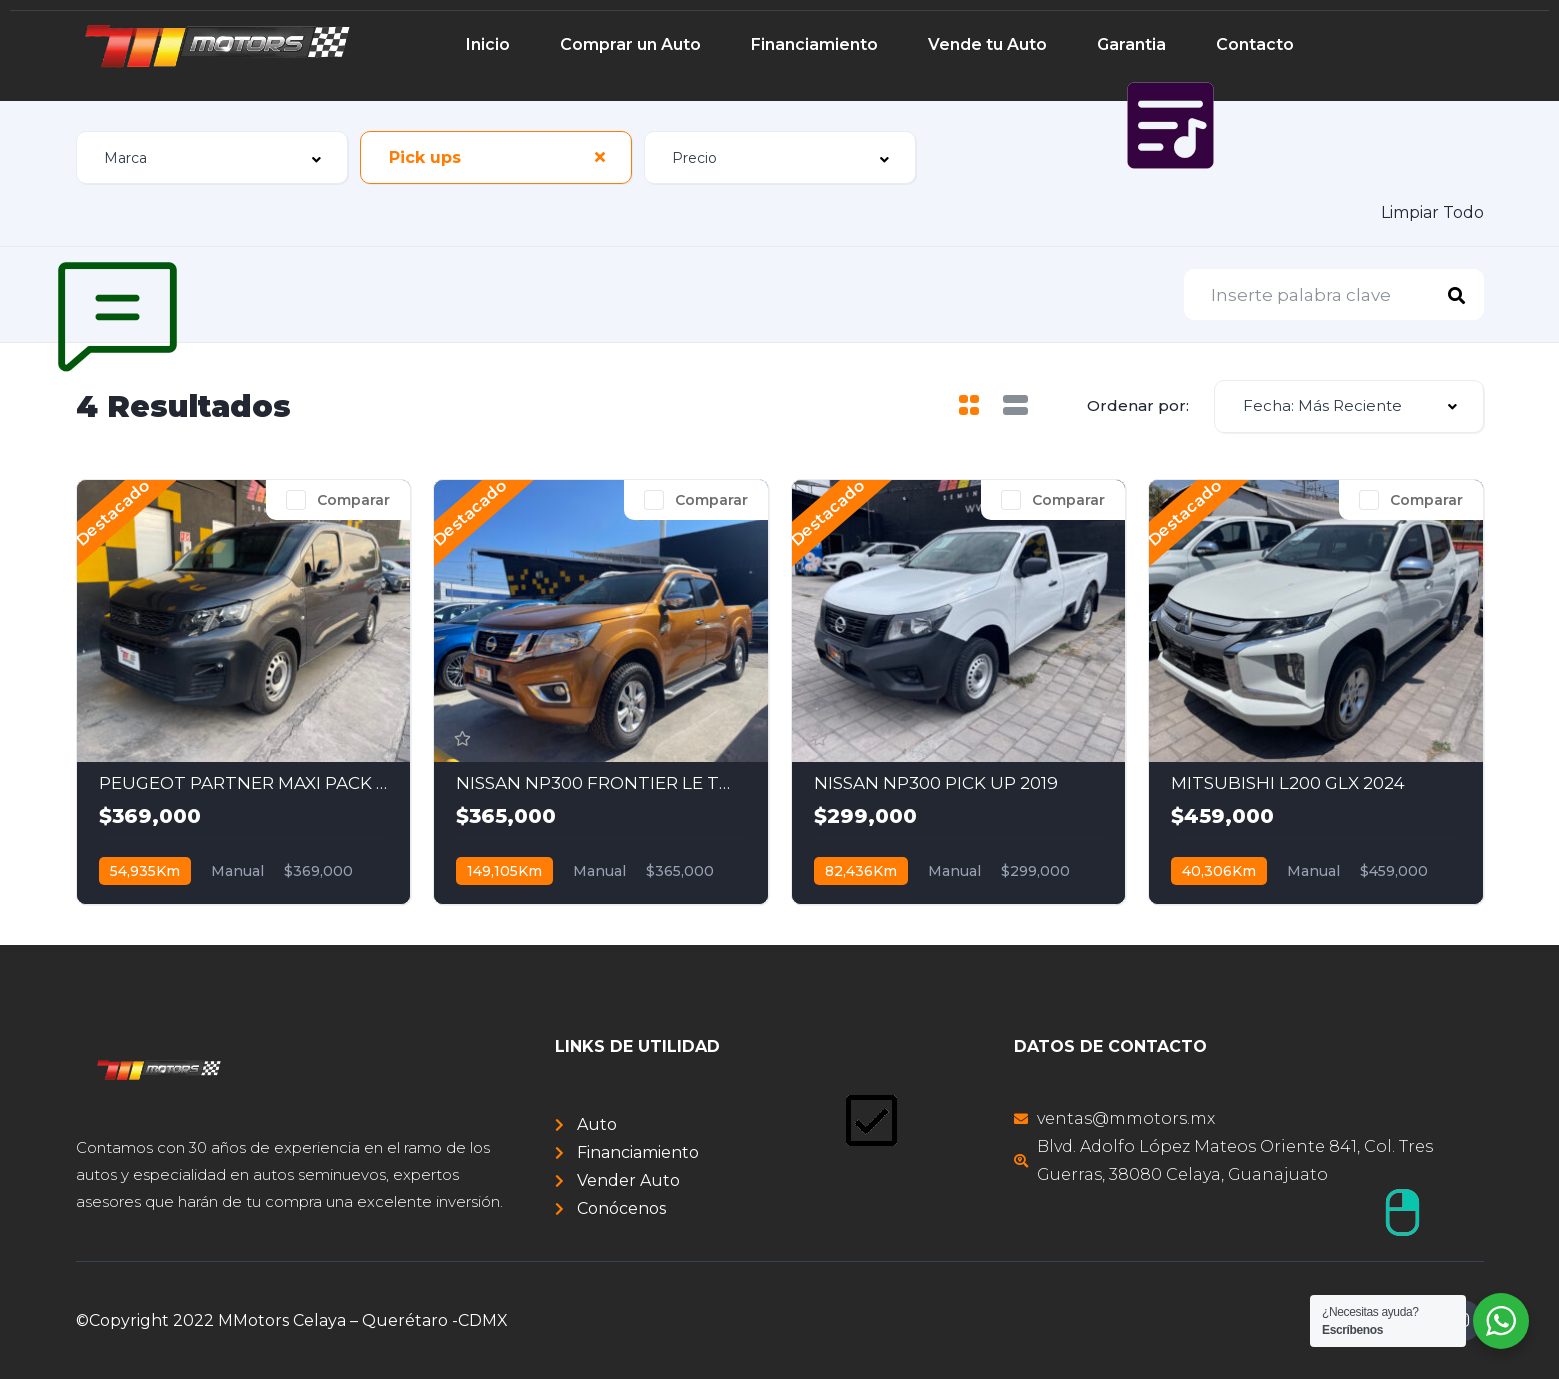  Describe the element at coordinates (117, 307) in the screenshot. I see `open chat or messaging` at that location.